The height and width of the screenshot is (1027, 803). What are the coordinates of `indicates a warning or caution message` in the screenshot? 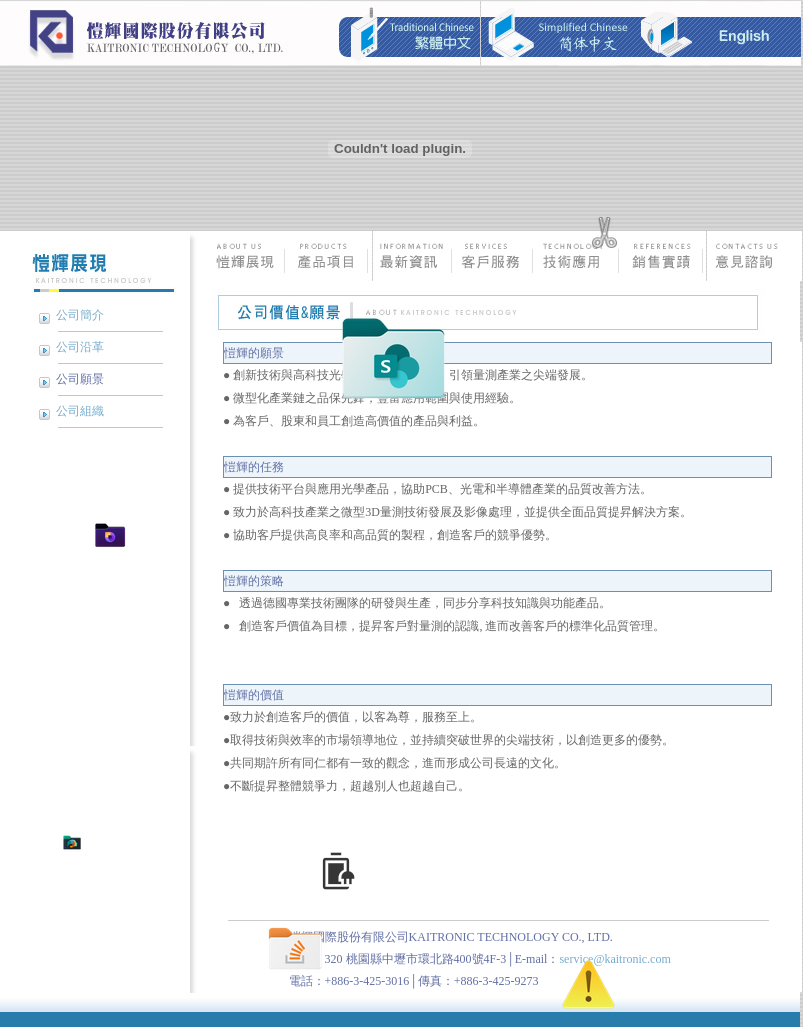 It's located at (588, 984).